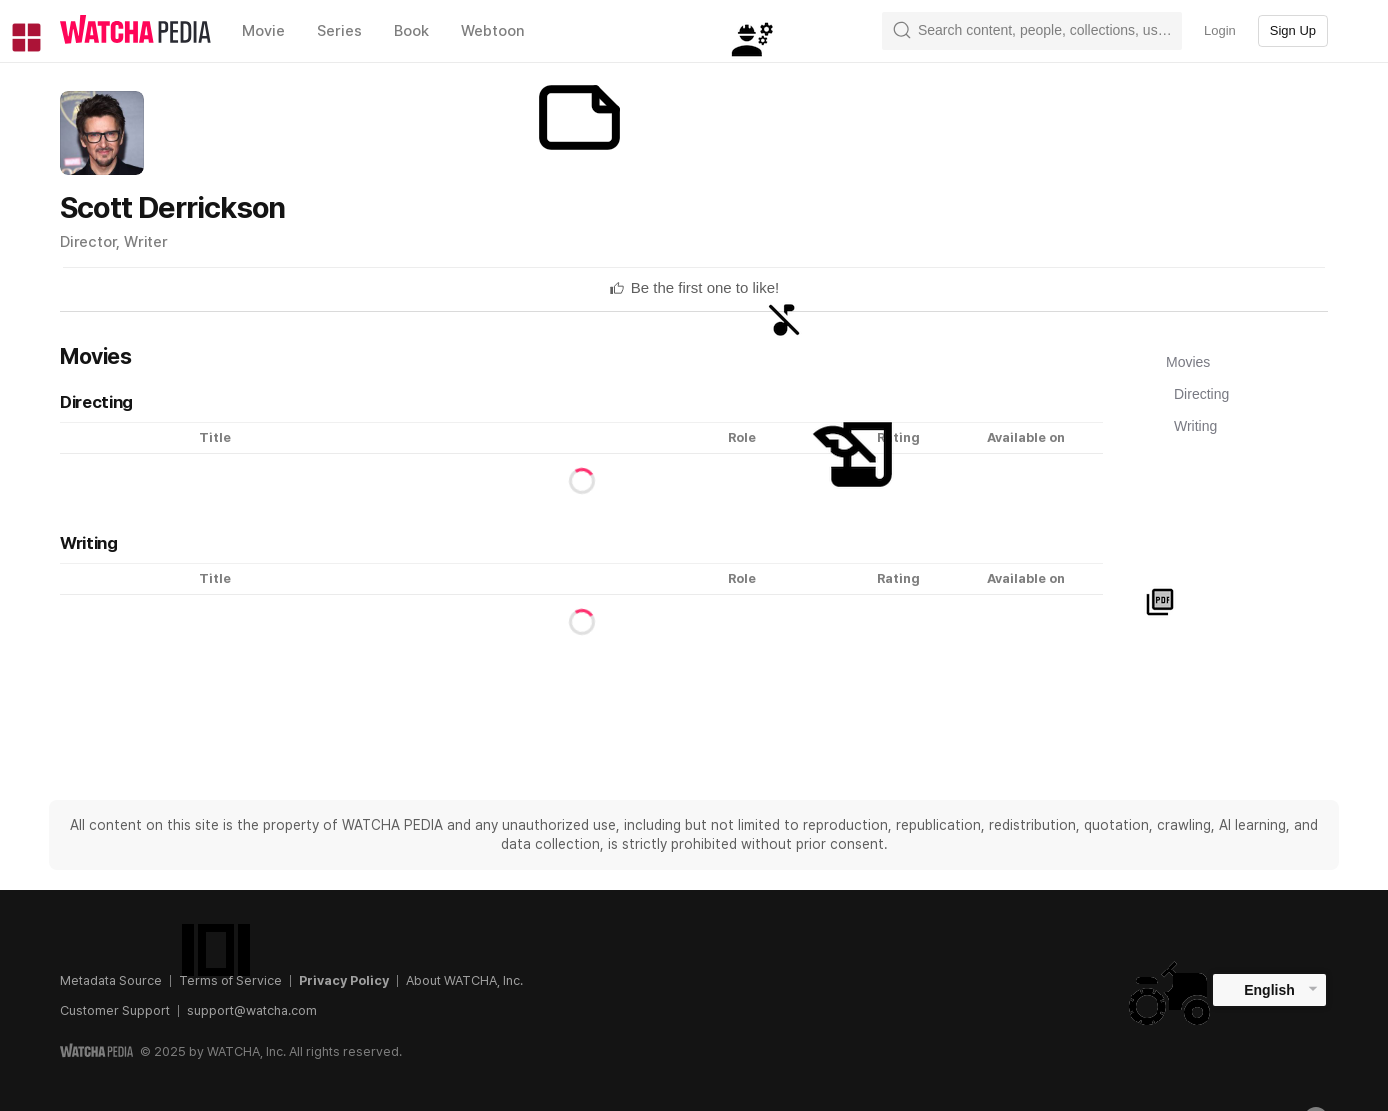  Describe the element at coordinates (752, 39) in the screenshot. I see `access engineering or technical settings` at that location.